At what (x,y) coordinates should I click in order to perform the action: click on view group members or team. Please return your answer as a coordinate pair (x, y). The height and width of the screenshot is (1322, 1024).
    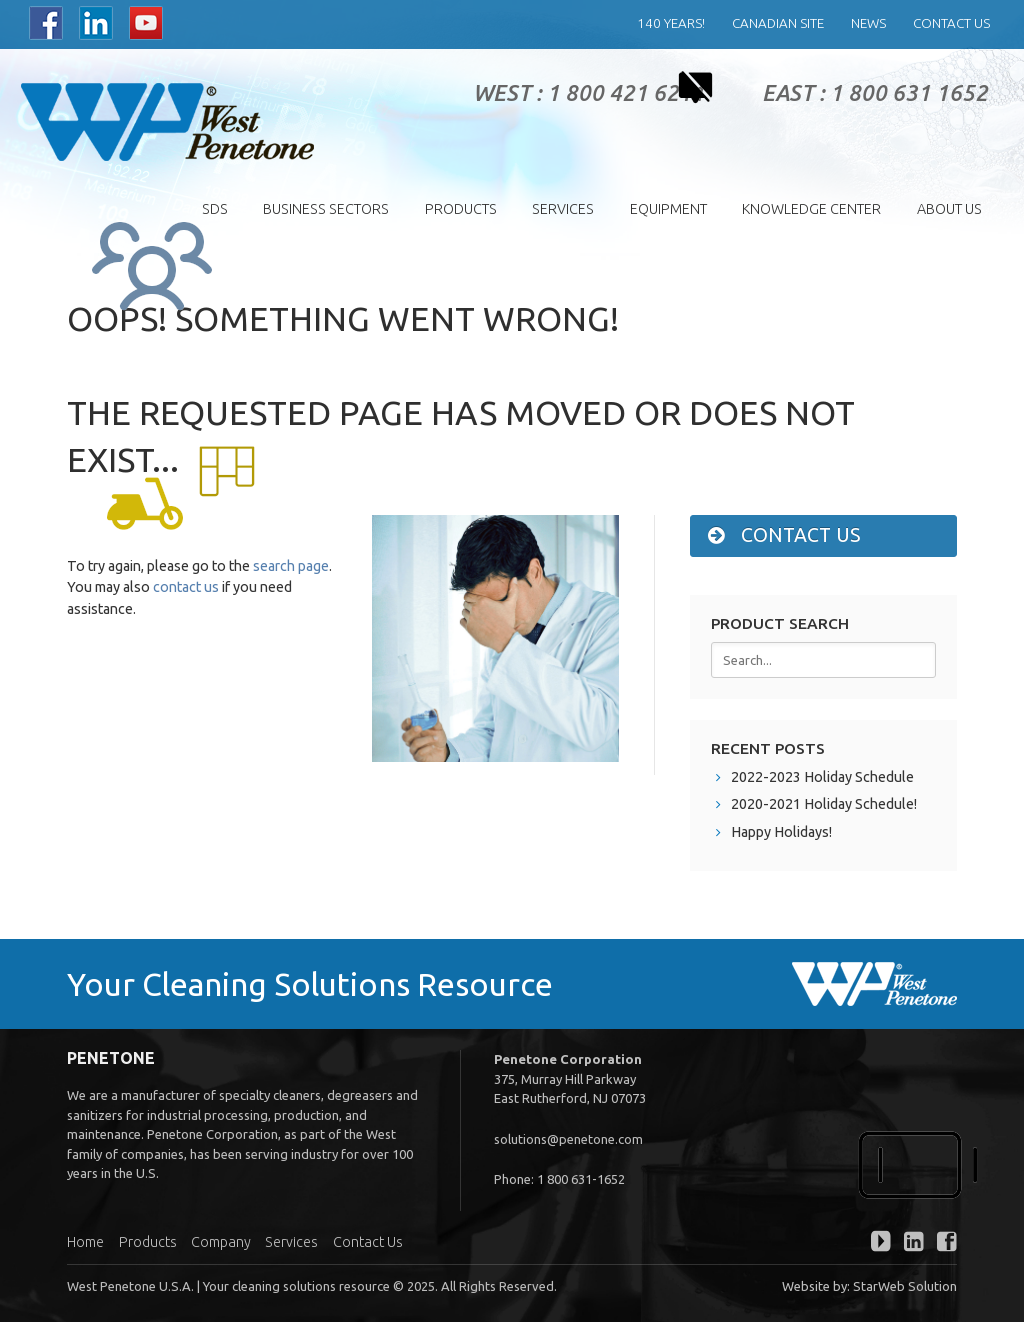
    Looking at the image, I should click on (152, 262).